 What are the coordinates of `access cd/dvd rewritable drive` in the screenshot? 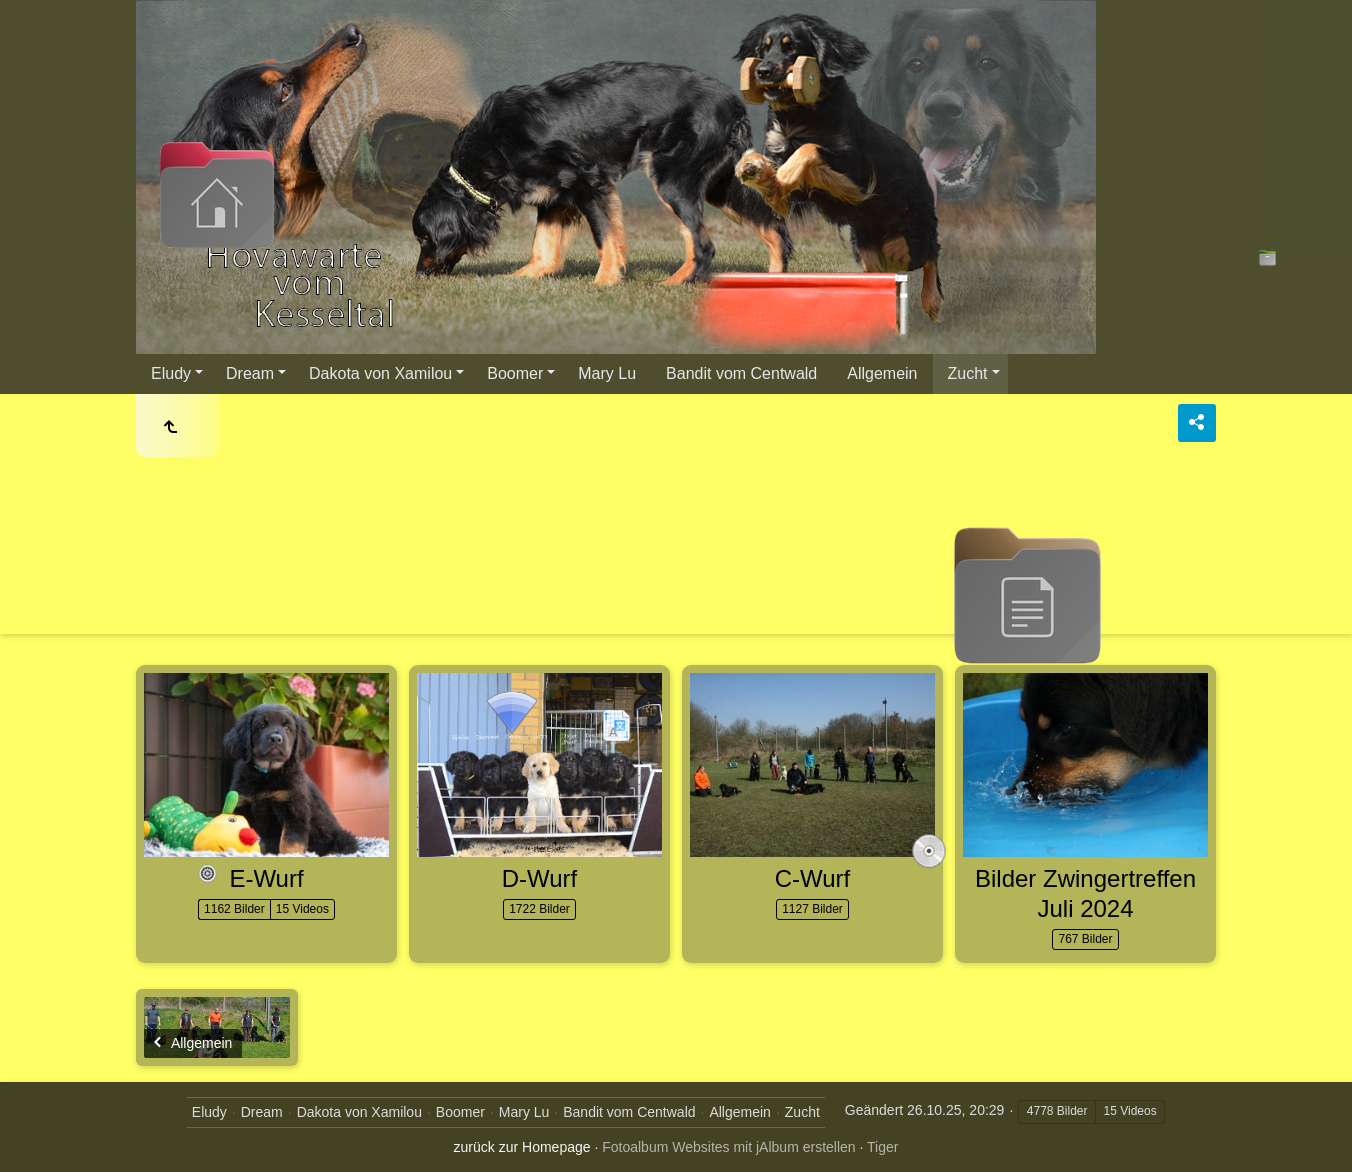 It's located at (929, 851).